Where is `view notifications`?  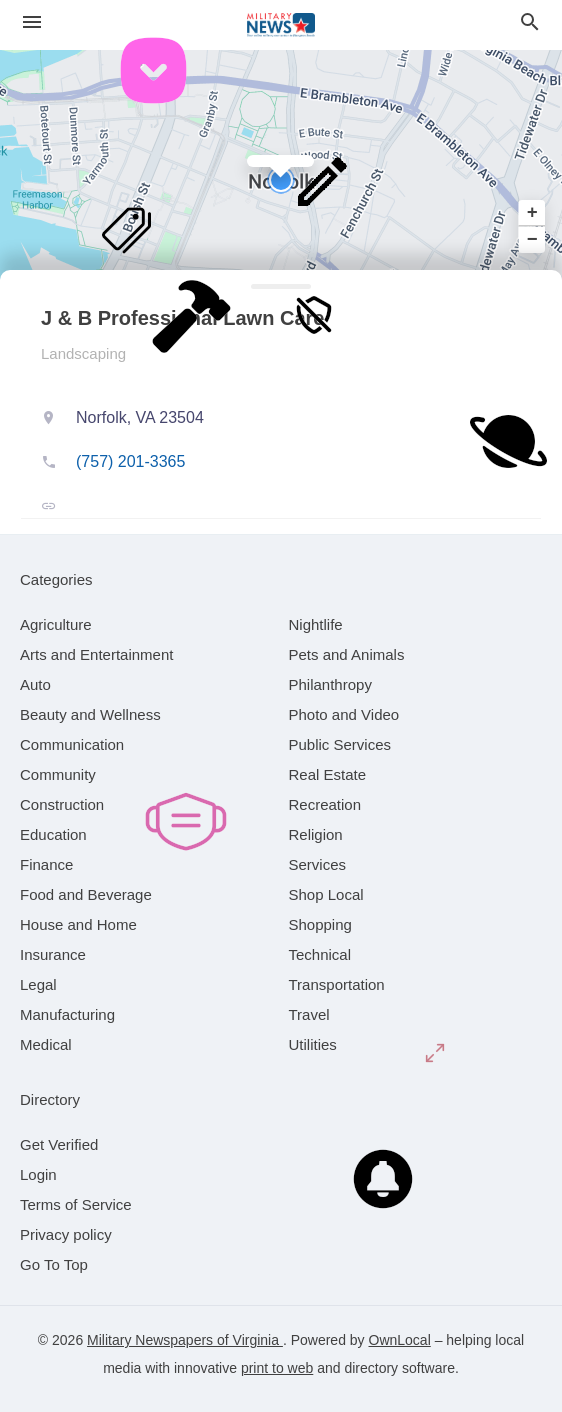
view notifications is located at coordinates (383, 1179).